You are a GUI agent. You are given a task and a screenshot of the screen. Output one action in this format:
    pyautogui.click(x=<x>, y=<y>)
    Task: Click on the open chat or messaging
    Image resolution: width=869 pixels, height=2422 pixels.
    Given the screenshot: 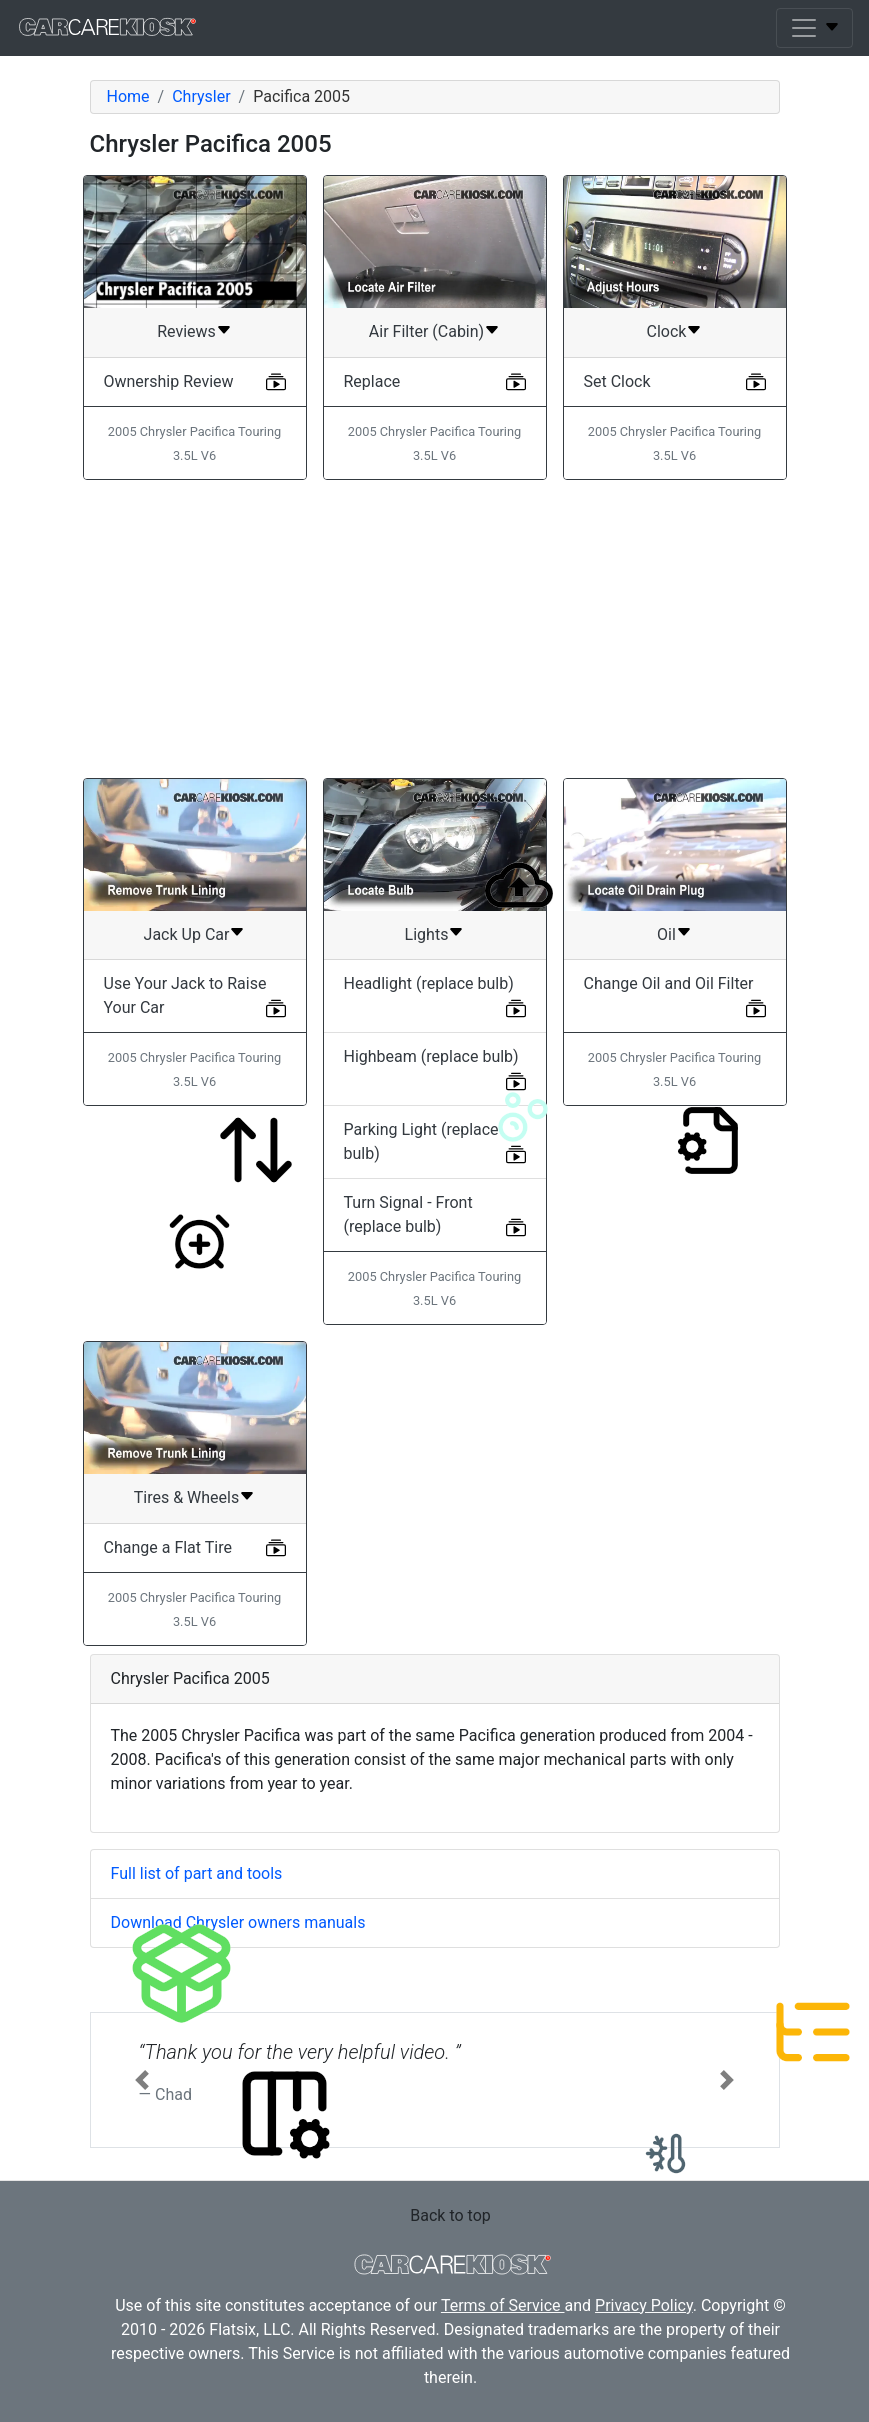 What is the action you would take?
    pyautogui.click(x=523, y=1117)
    